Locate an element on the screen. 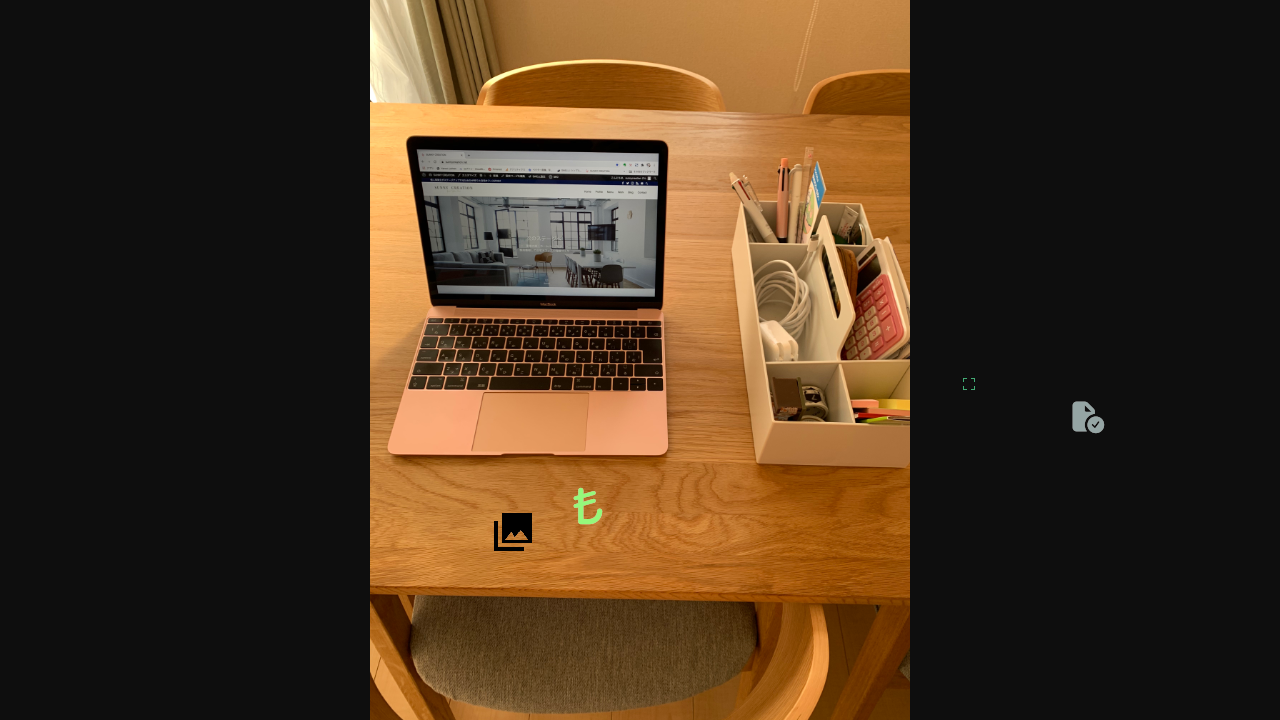 This screenshot has height=720, width=1280. file successfully uploaded or verified is located at coordinates (1087, 416).